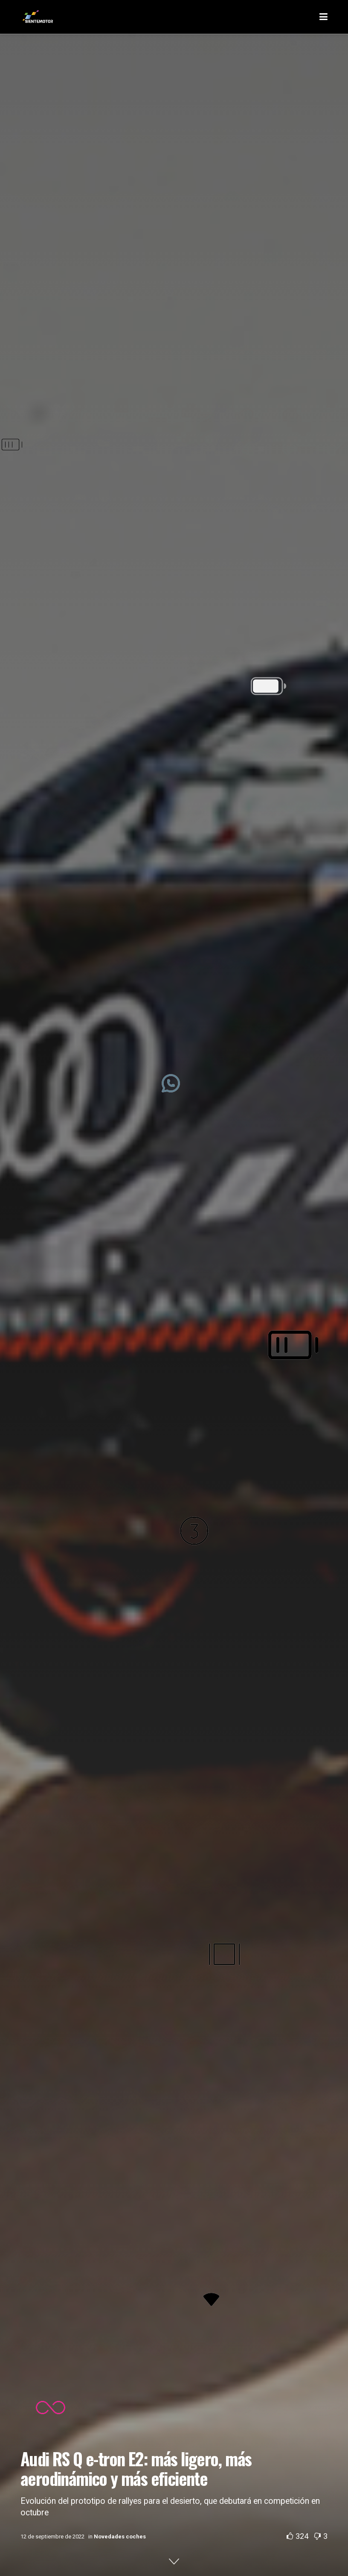 The image size is (348, 2576). What do you see at coordinates (171, 1083) in the screenshot?
I see `open WhatsApp messaging app` at bounding box center [171, 1083].